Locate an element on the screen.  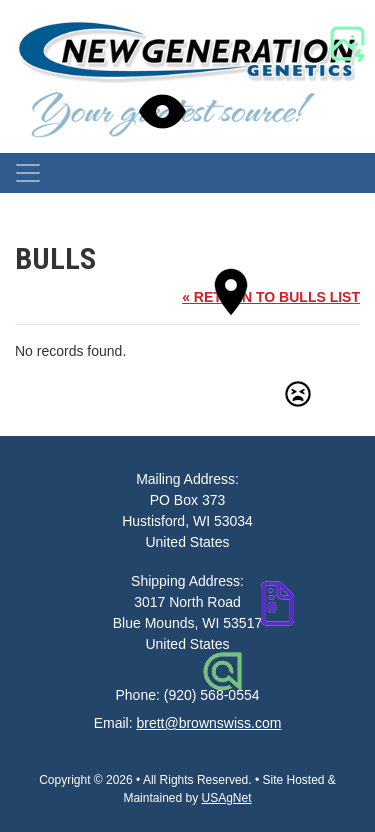
quick photo enhancement or auto-fix is located at coordinates (347, 43).